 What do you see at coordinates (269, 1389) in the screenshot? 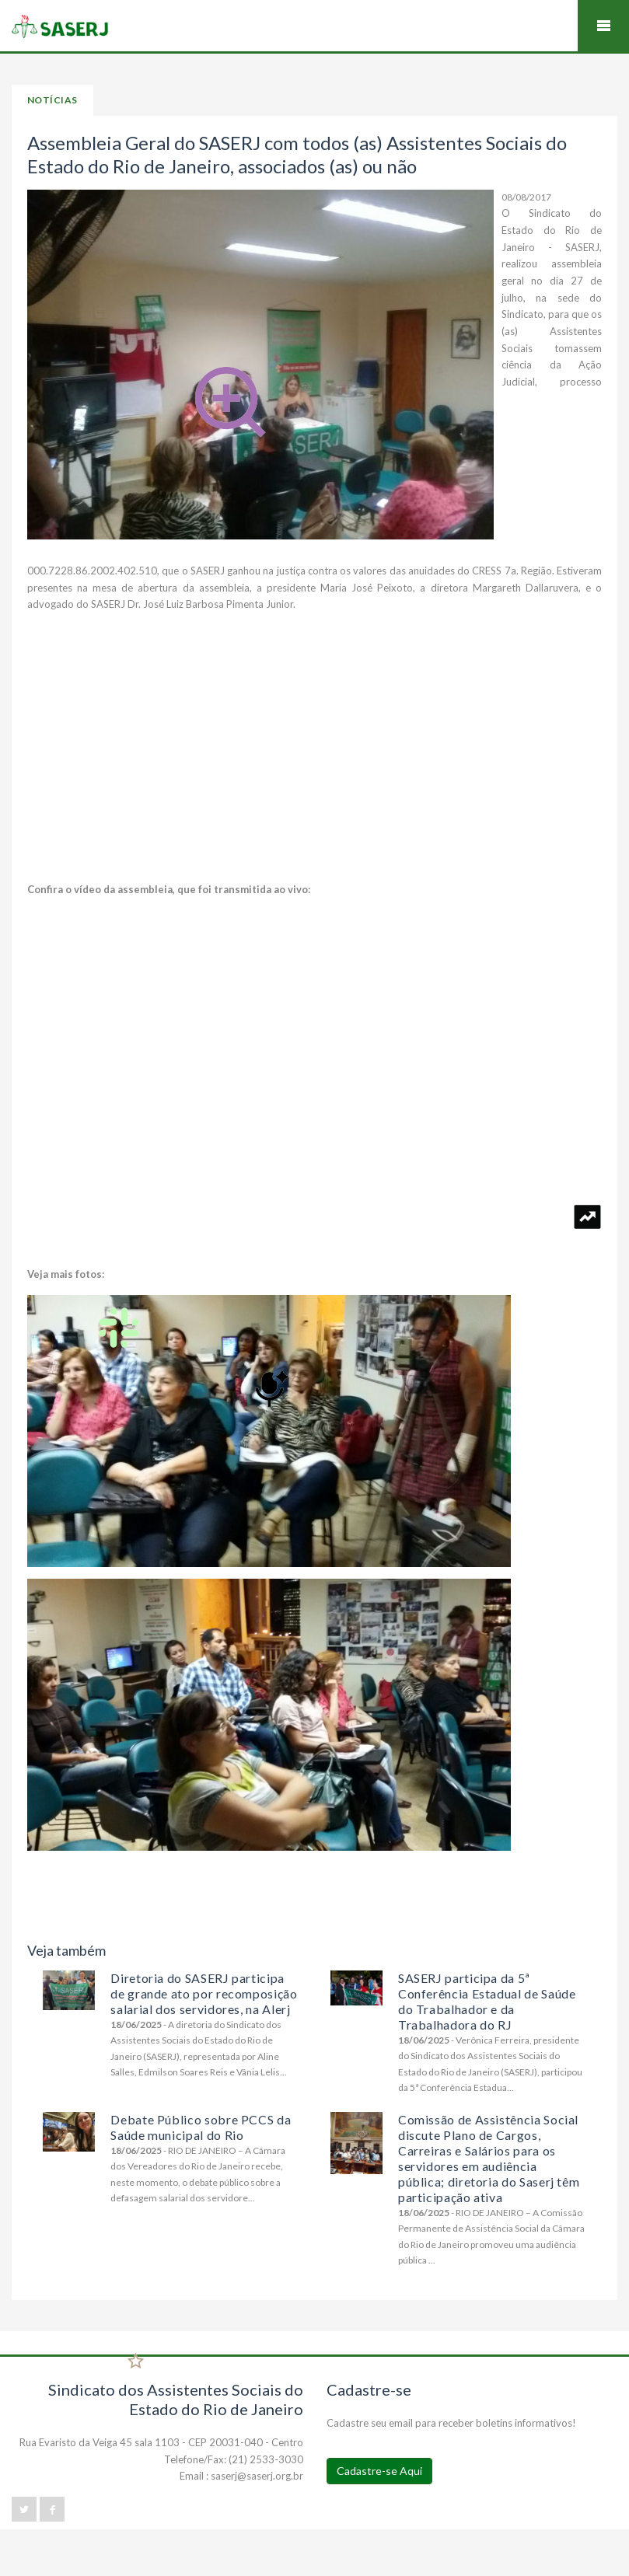
I see `activate AI voice assistant` at bounding box center [269, 1389].